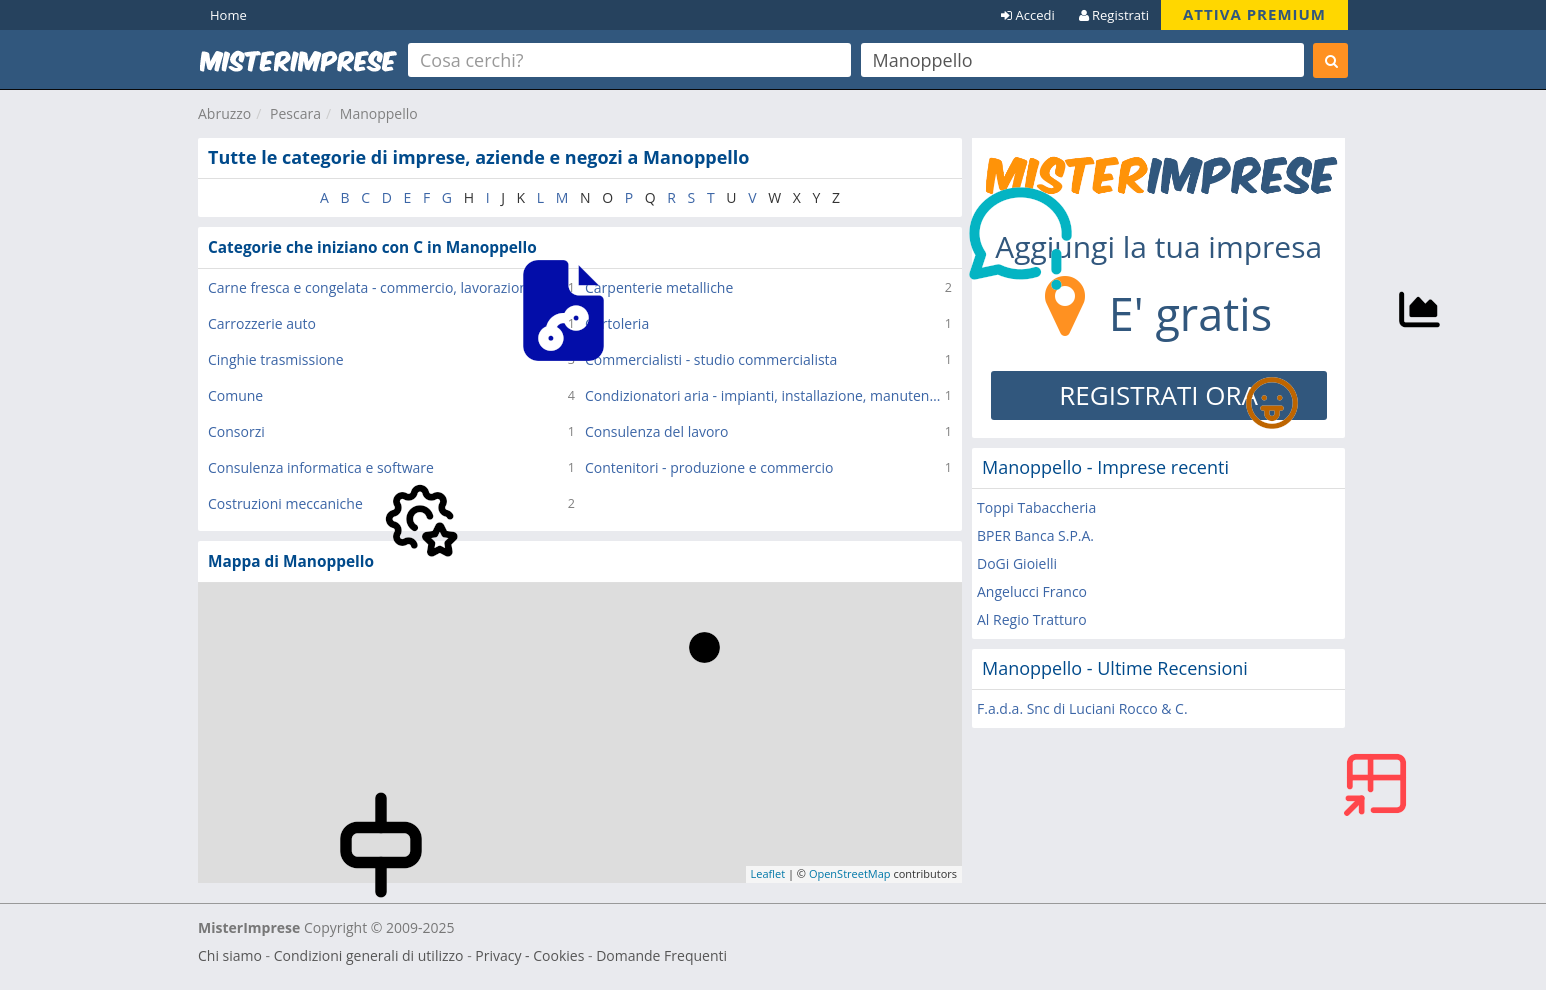 Image resolution: width=1546 pixels, height=990 pixels. What do you see at coordinates (704, 647) in the screenshot?
I see `indicates 100% completion` at bounding box center [704, 647].